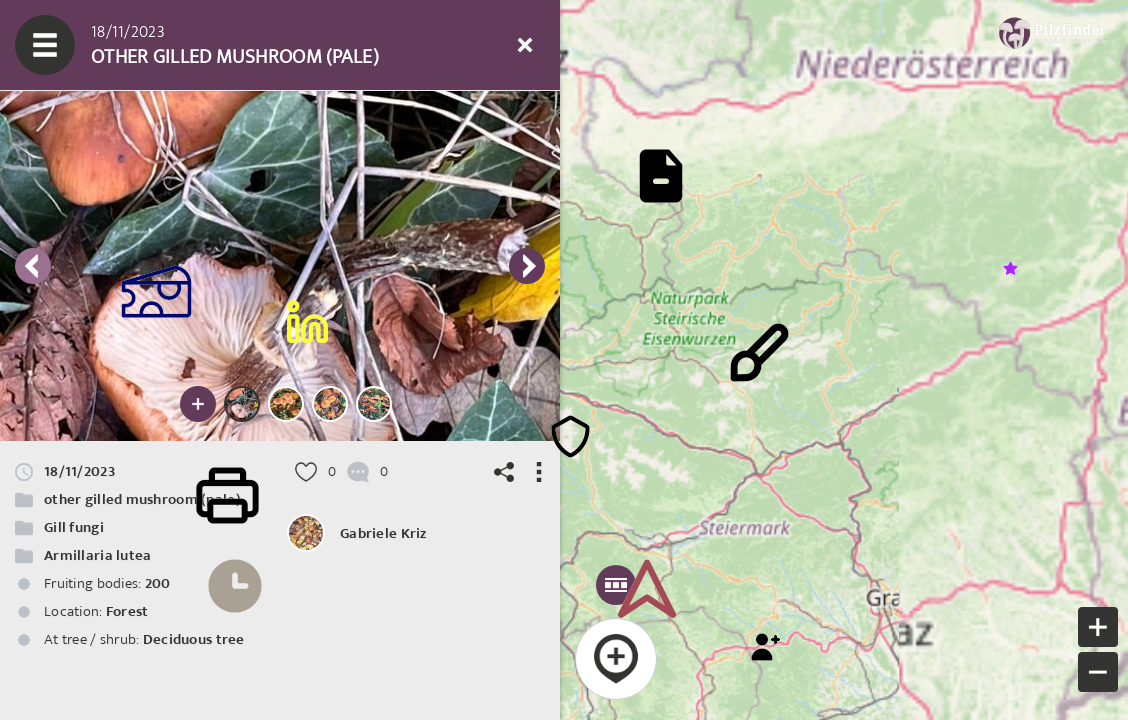 The width and height of the screenshot is (1128, 720). I want to click on connect with linkedin, so click(307, 322).